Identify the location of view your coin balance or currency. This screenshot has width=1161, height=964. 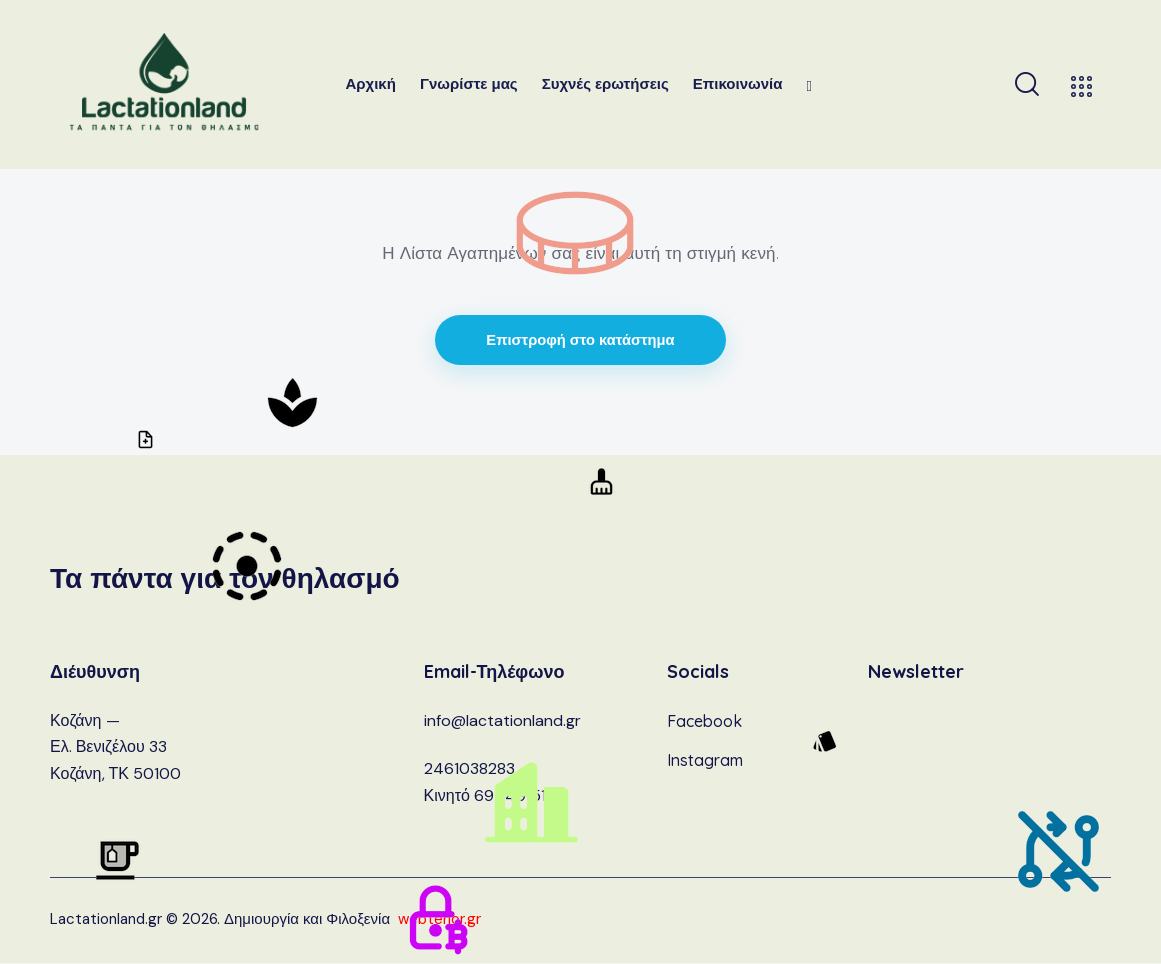
(575, 233).